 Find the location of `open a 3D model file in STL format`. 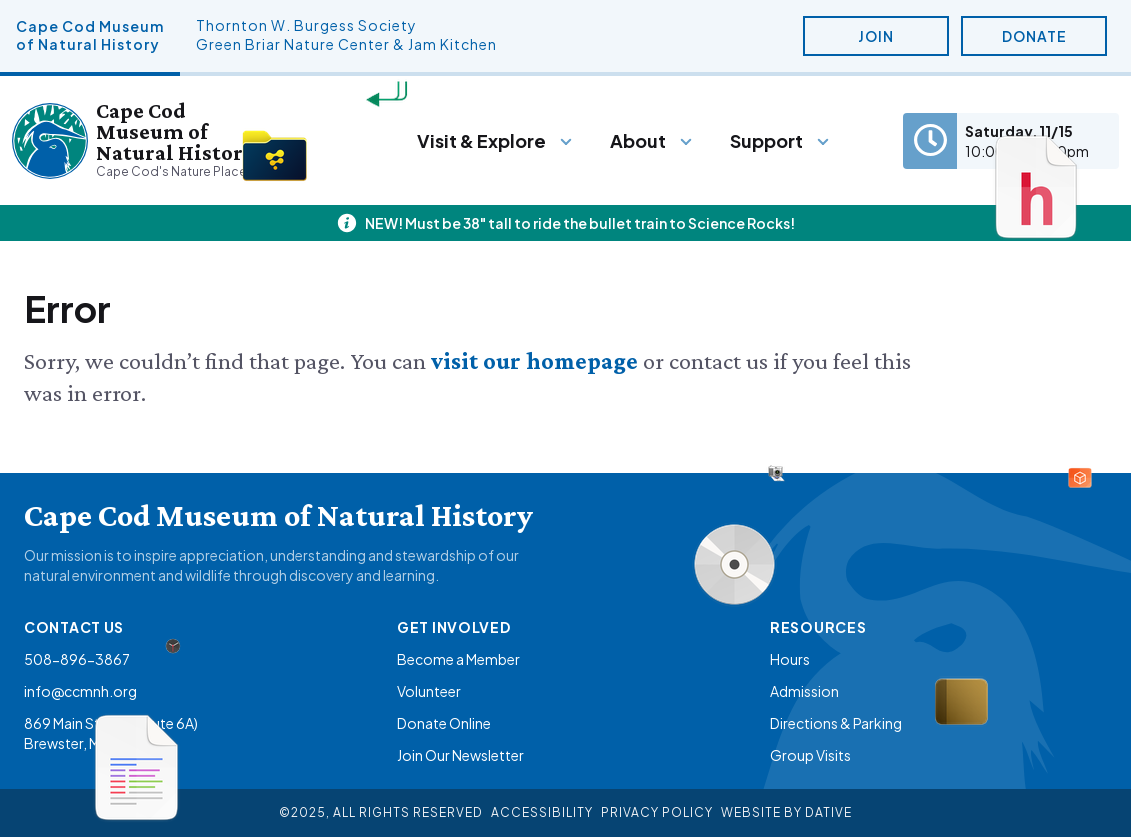

open a 3D model file in STL format is located at coordinates (1080, 477).